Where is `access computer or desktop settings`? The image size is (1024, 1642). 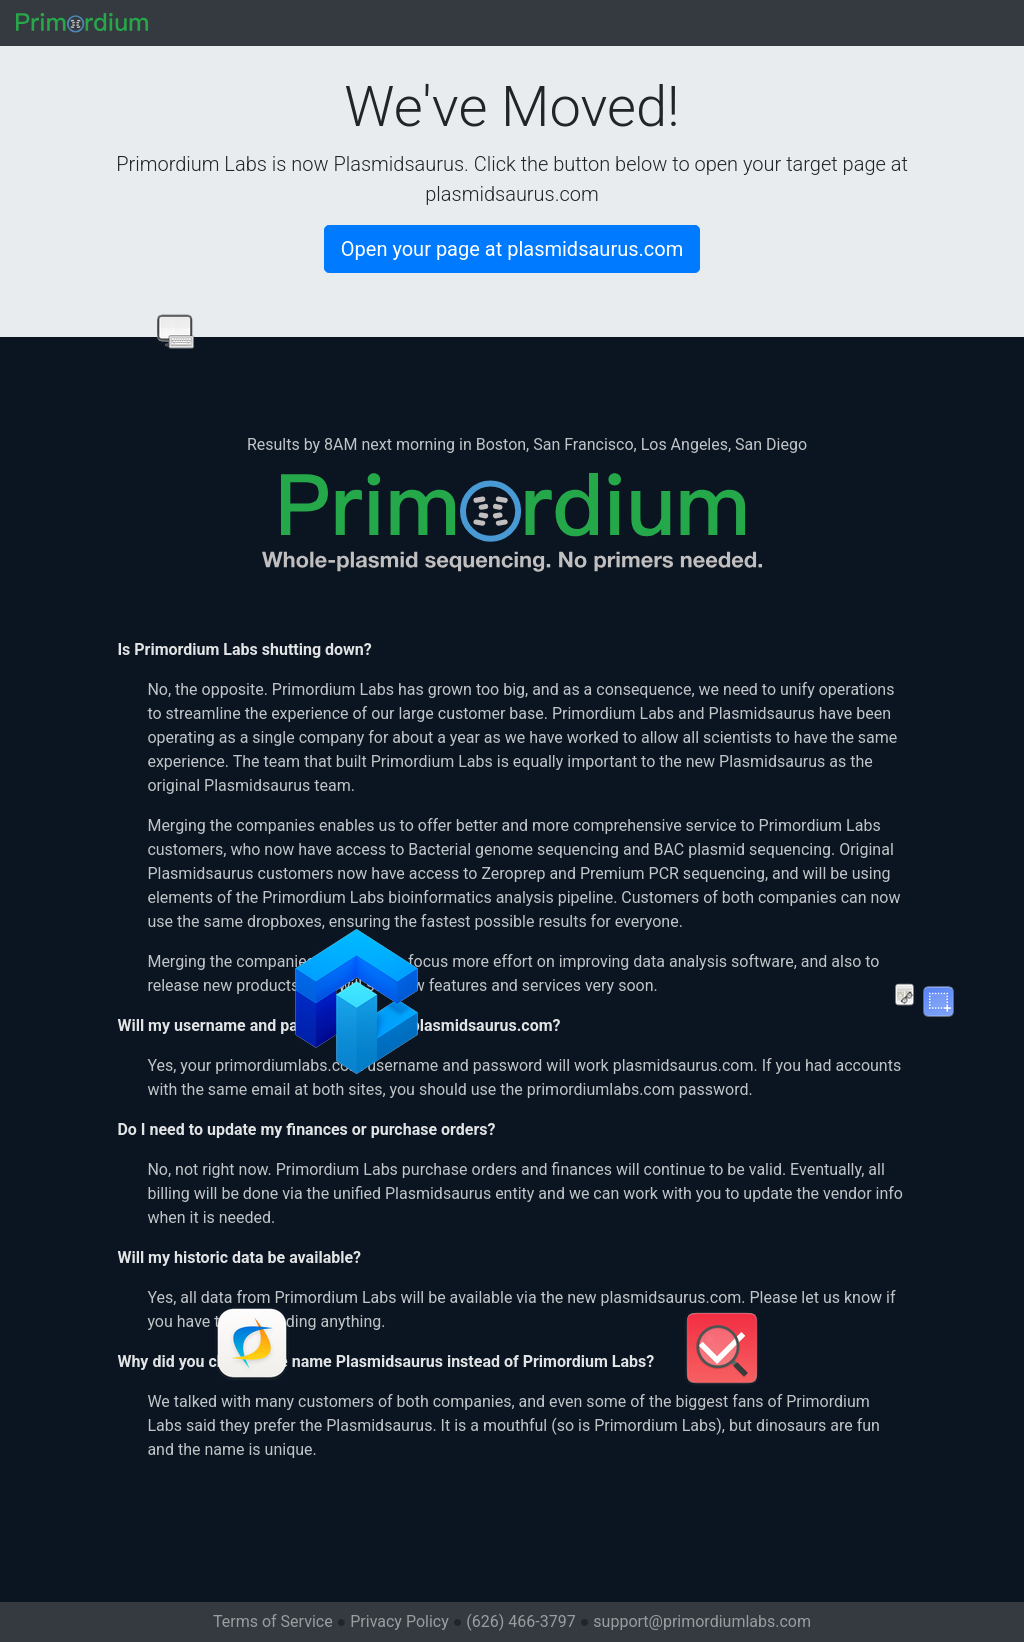
access computer or desktop settings is located at coordinates (175, 331).